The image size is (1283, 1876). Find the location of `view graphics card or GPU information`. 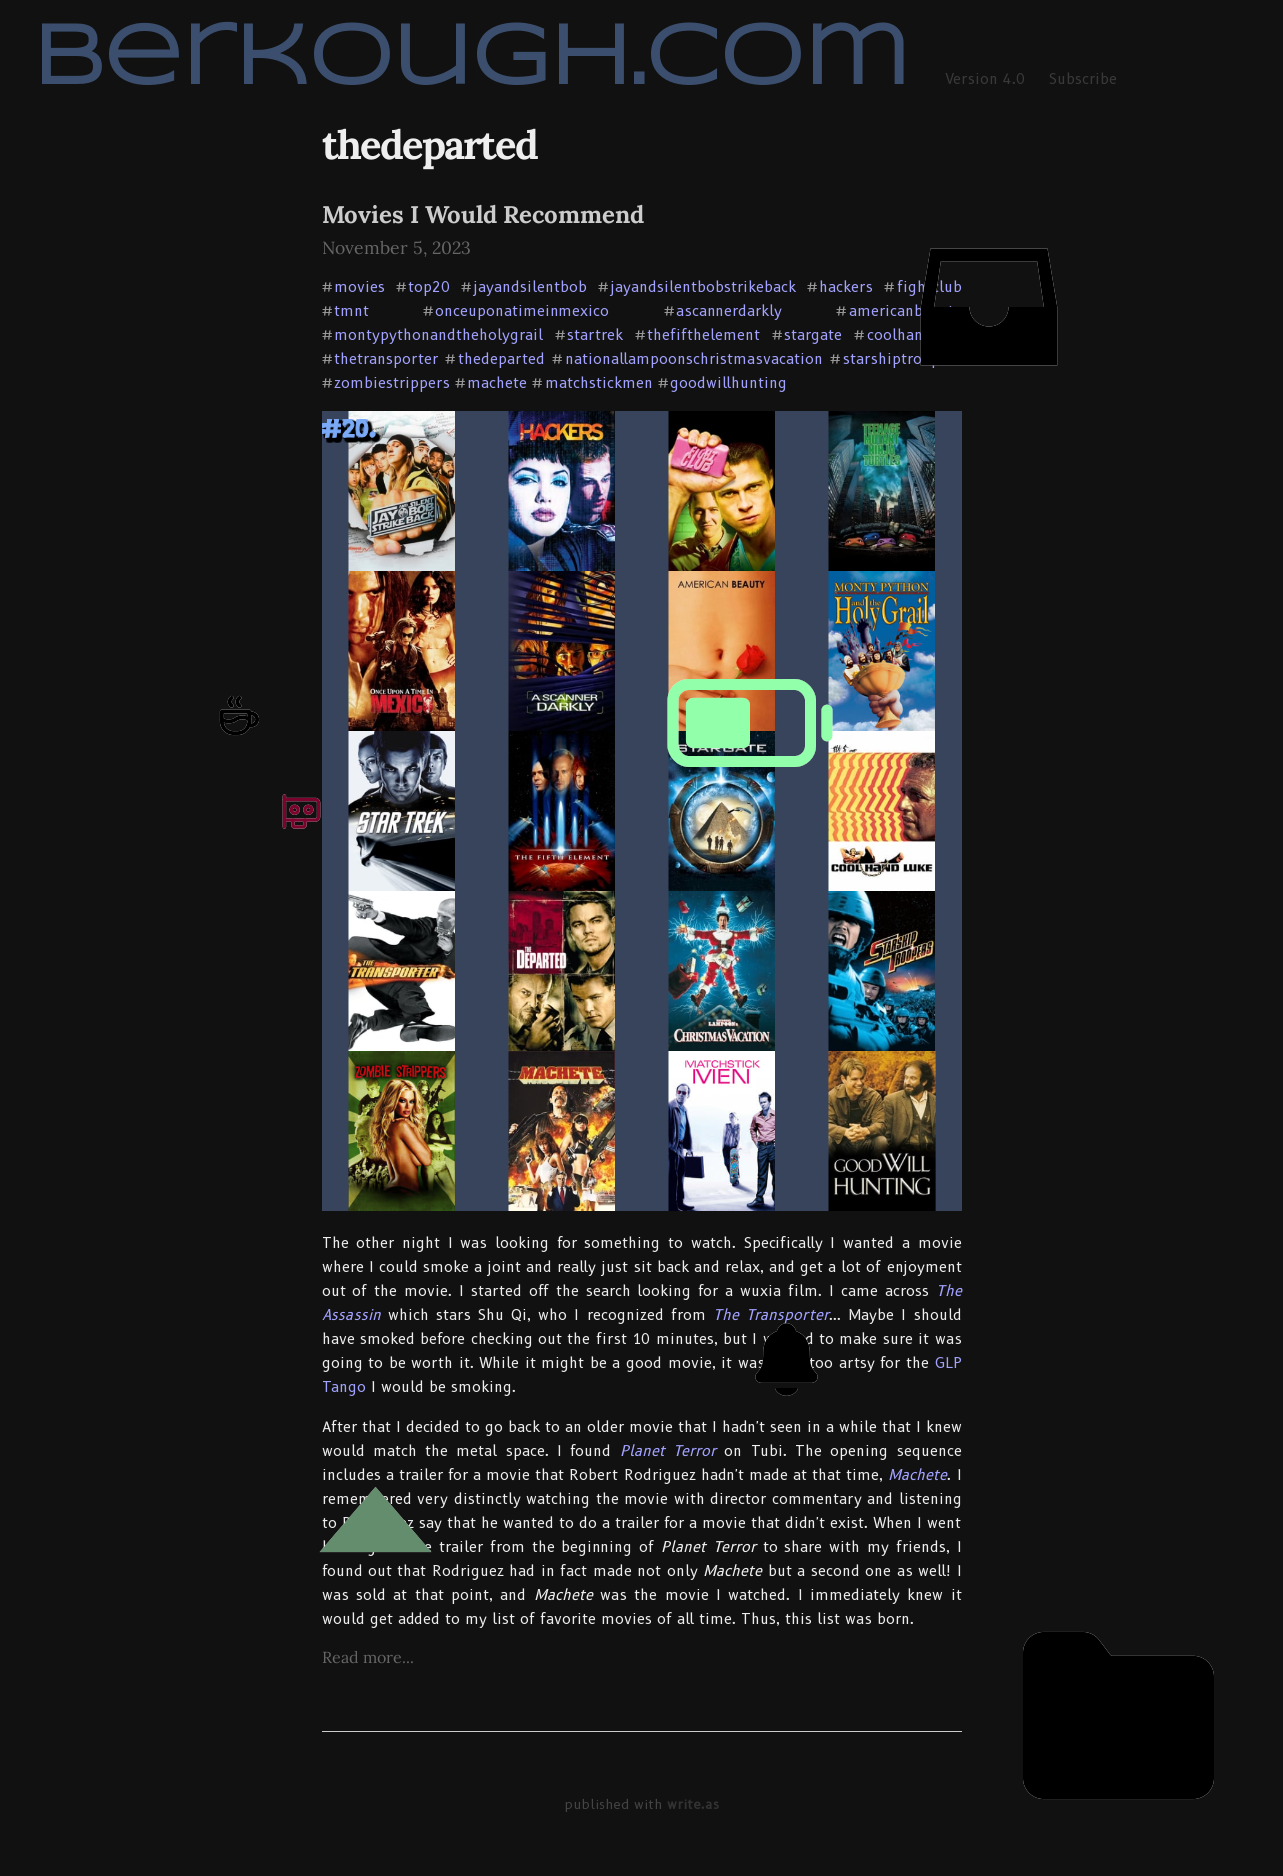

view graphics card or GPU information is located at coordinates (301, 811).